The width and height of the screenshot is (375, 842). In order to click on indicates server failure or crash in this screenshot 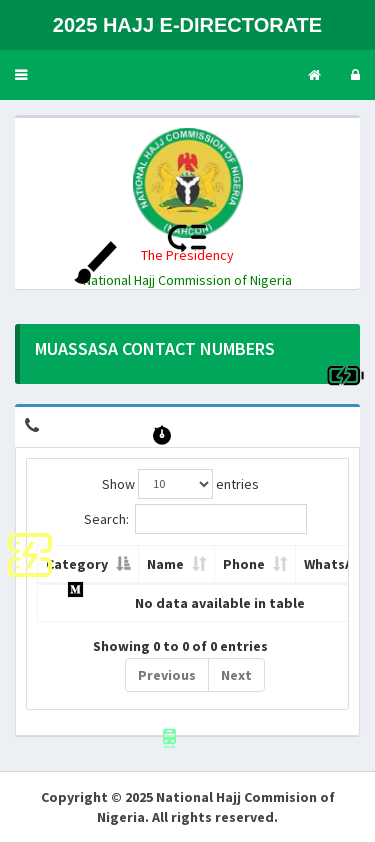, I will do `click(30, 555)`.